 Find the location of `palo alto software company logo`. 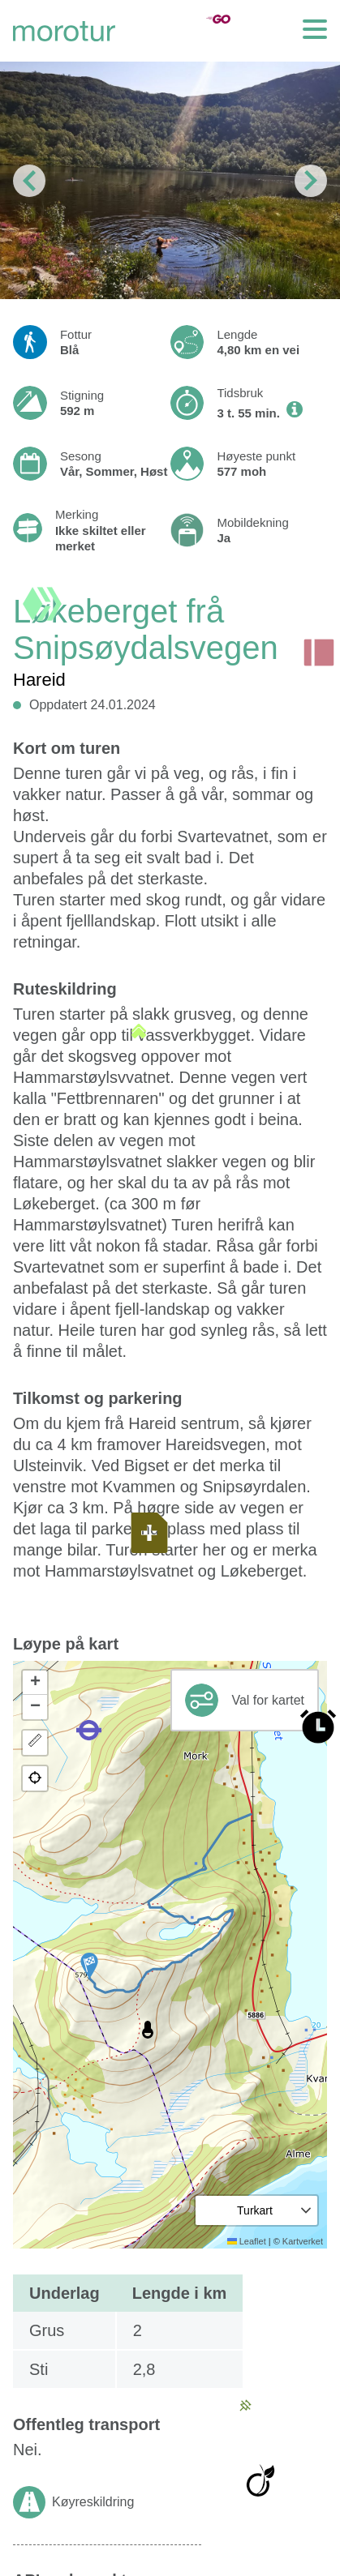

palo alto software company logo is located at coordinates (139, 1031).